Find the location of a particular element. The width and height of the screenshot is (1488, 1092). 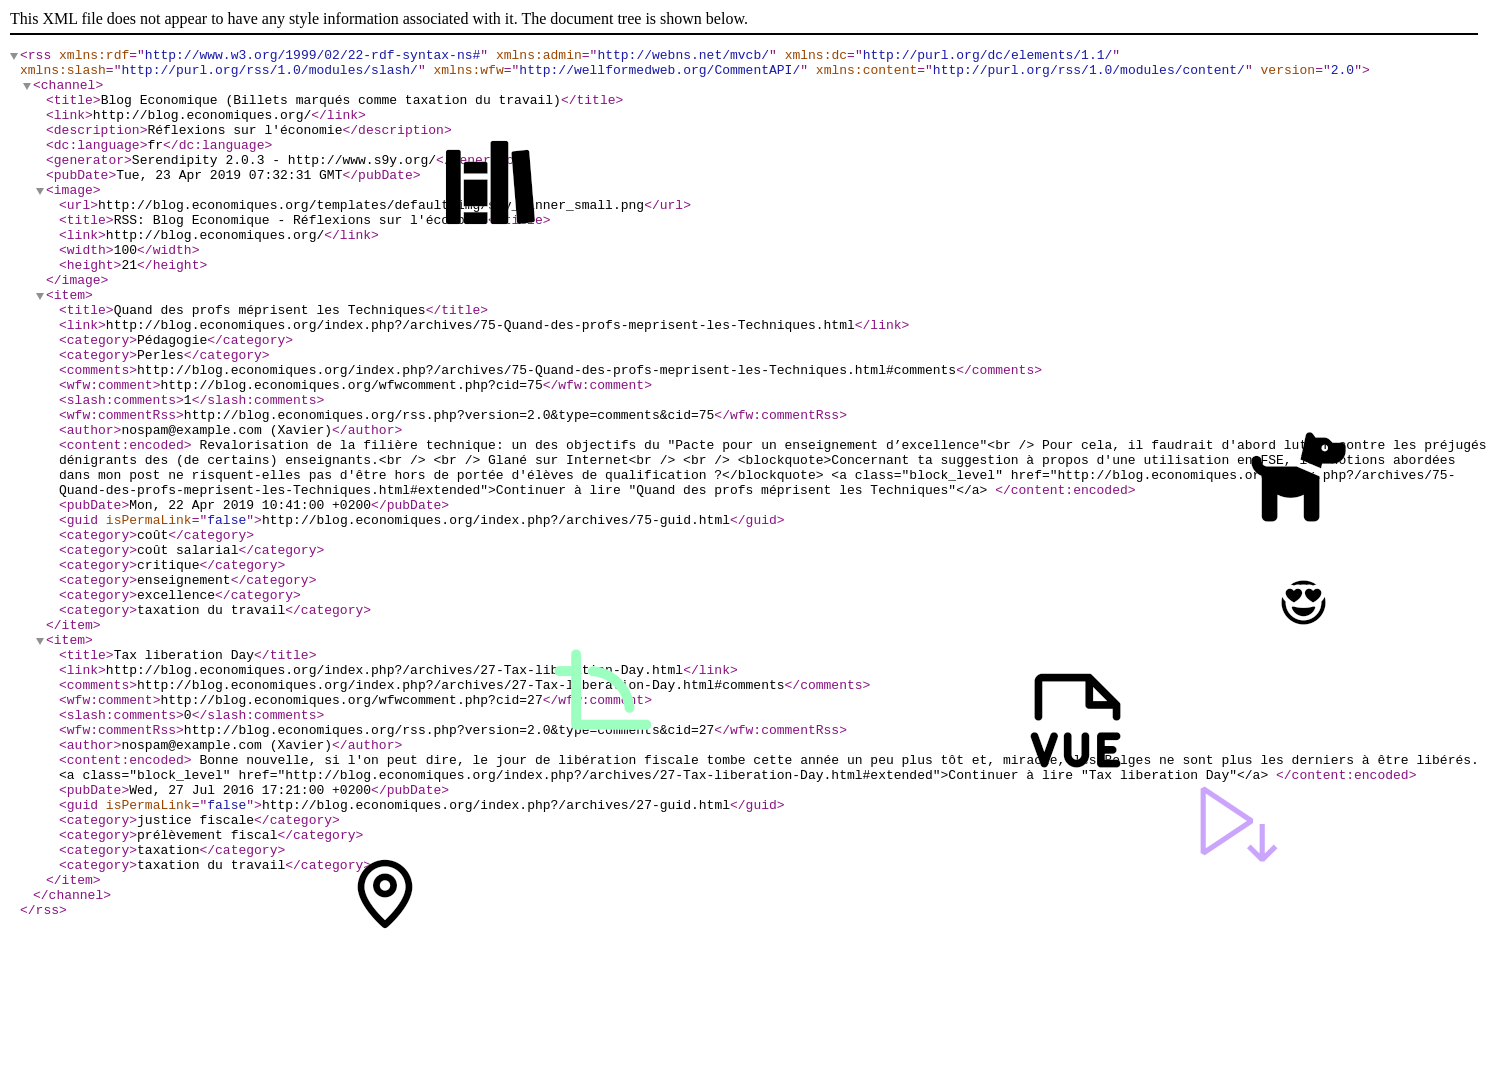

view pet-related services or features is located at coordinates (1298, 479).